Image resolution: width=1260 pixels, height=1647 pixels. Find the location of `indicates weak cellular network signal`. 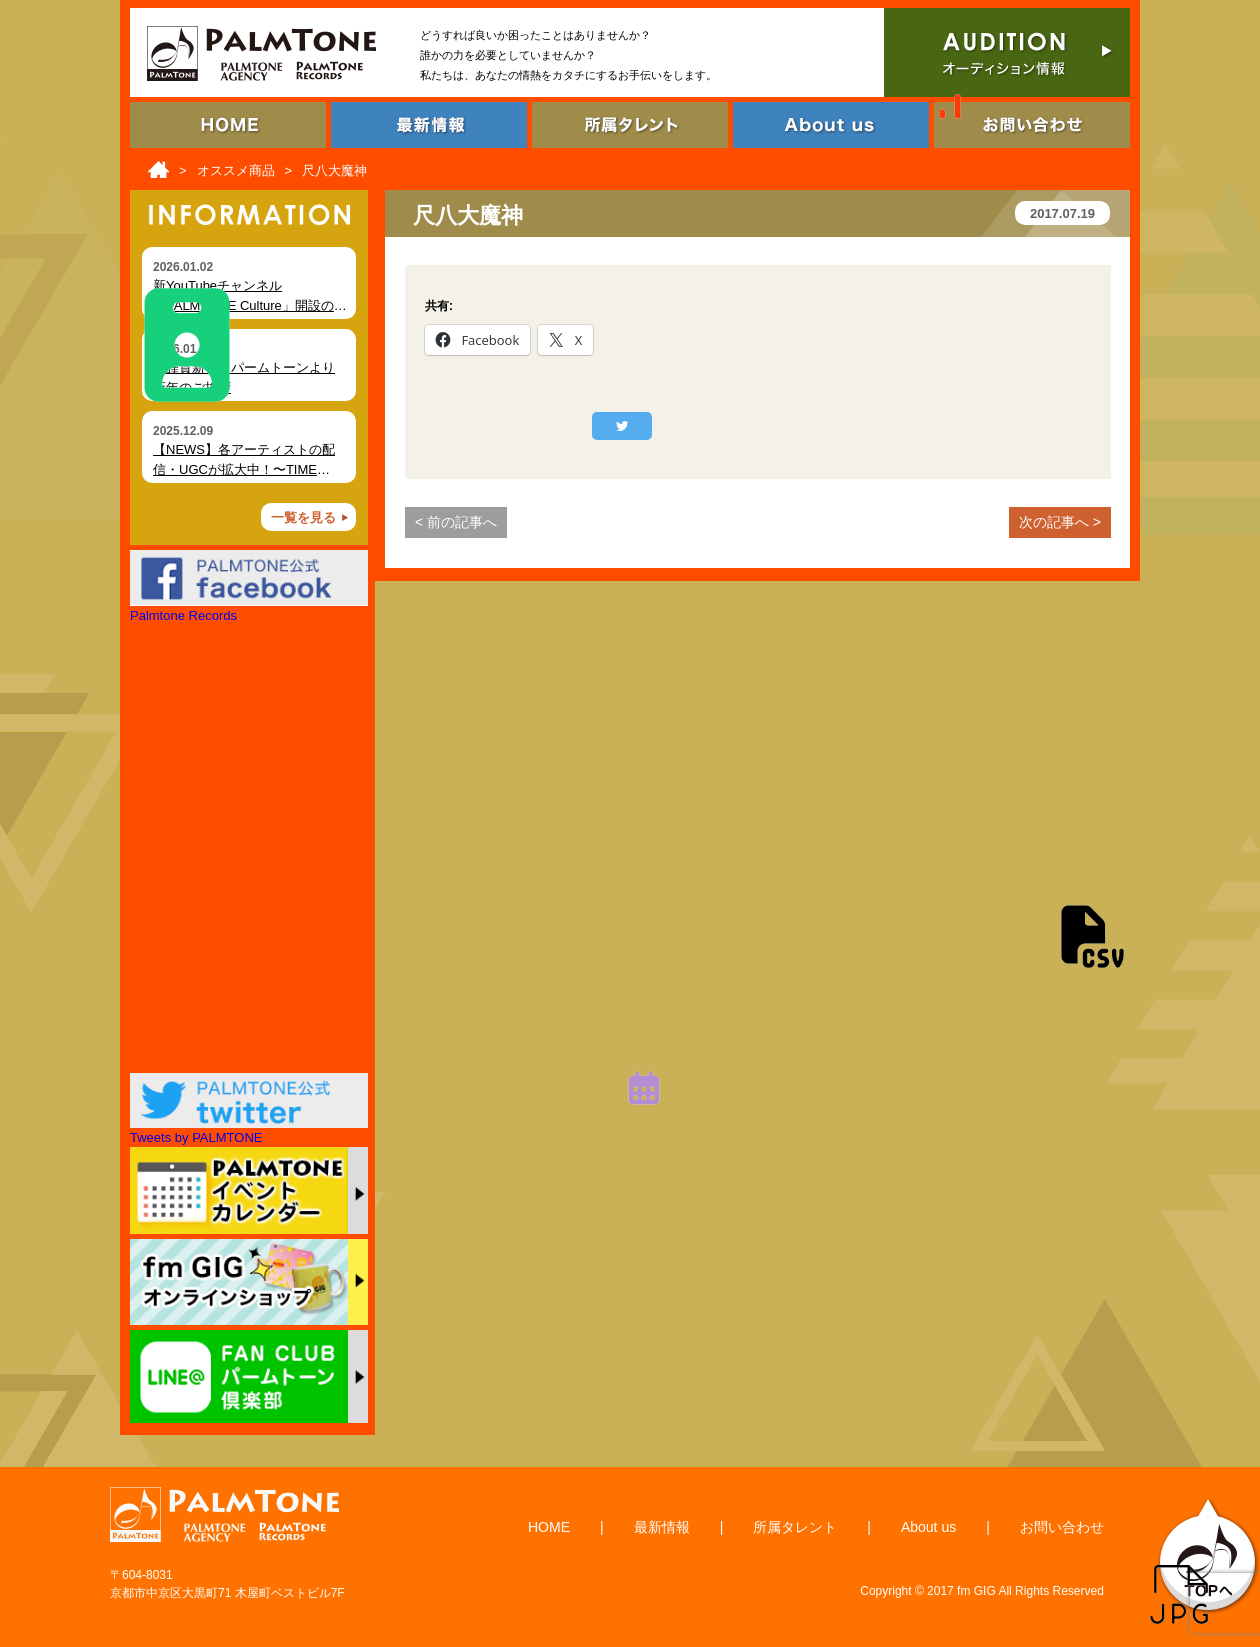

indicates weak cellular network signal is located at coordinates (976, 88).